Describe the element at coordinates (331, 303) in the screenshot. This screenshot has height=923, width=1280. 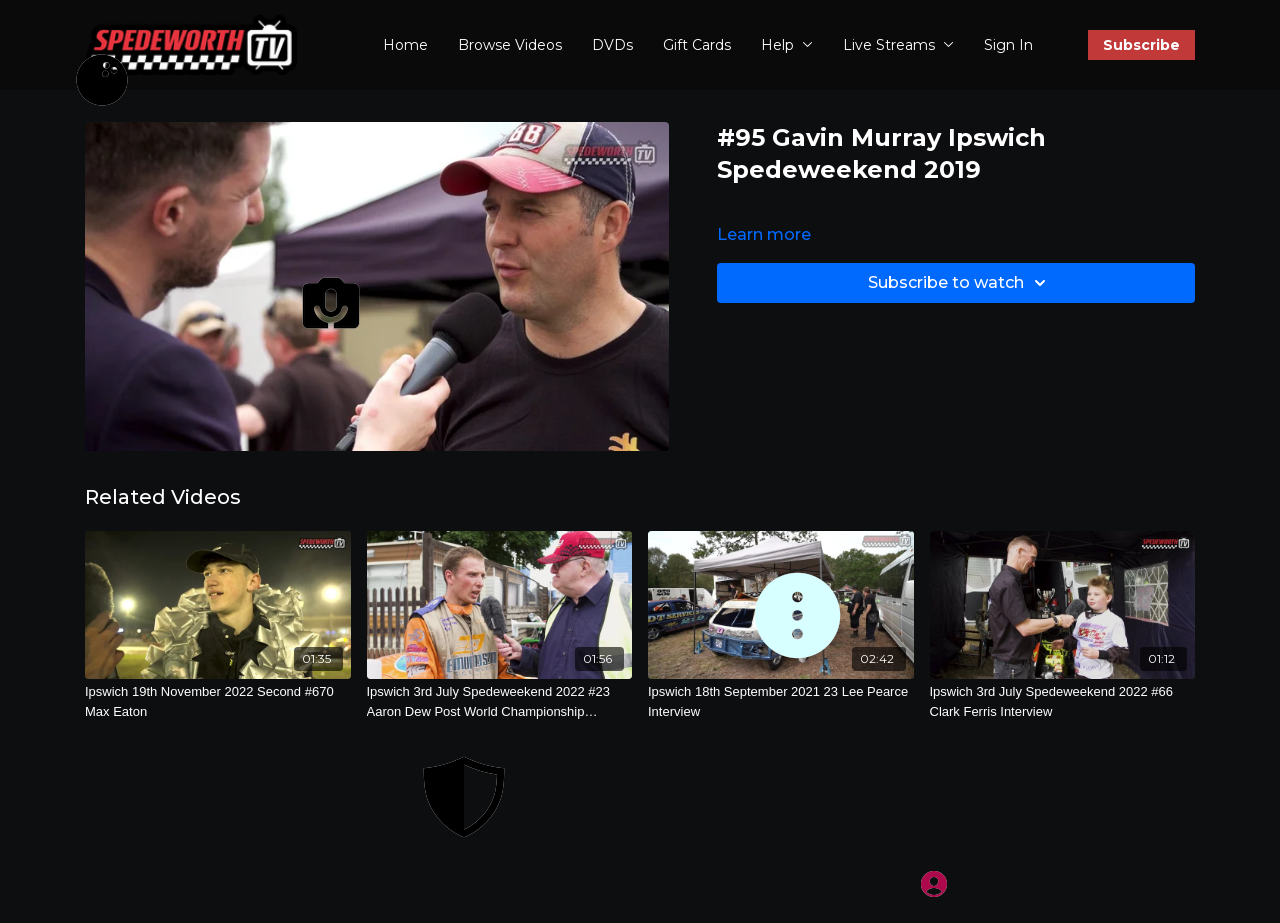
I see `manage camera and microphone permissions` at that location.